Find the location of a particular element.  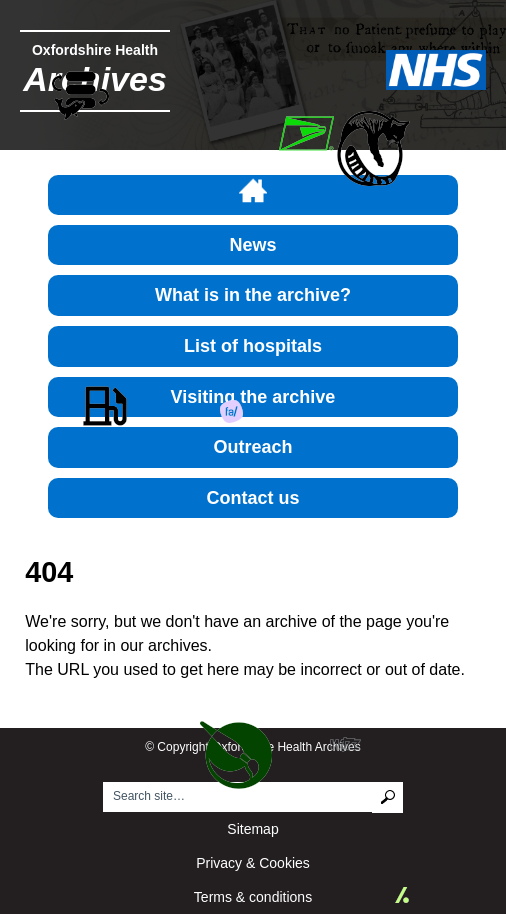

open krita digital painting application is located at coordinates (236, 755).